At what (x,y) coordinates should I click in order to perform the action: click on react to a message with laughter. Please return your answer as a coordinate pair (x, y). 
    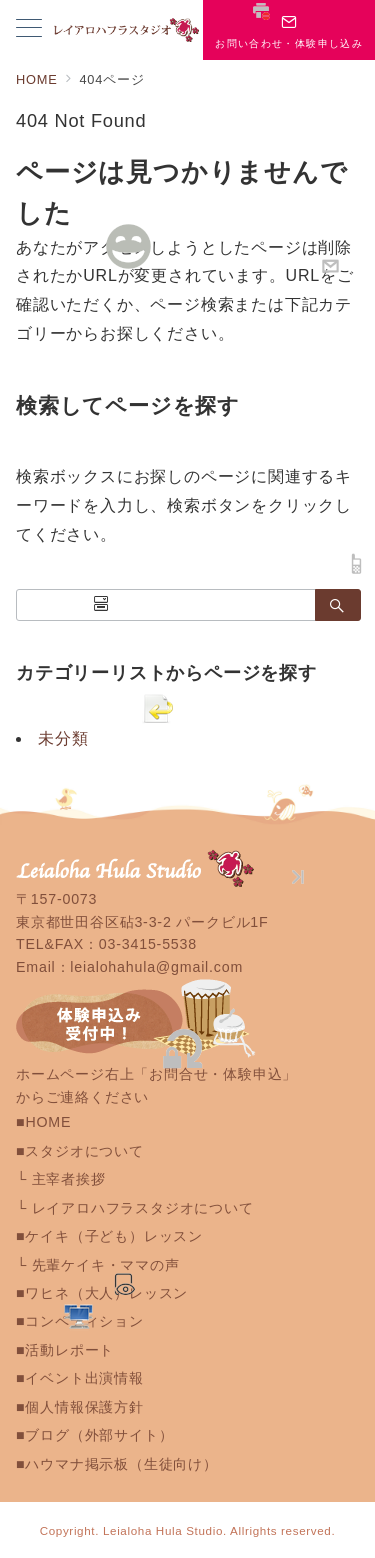
    Looking at the image, I should click on (128, 246).